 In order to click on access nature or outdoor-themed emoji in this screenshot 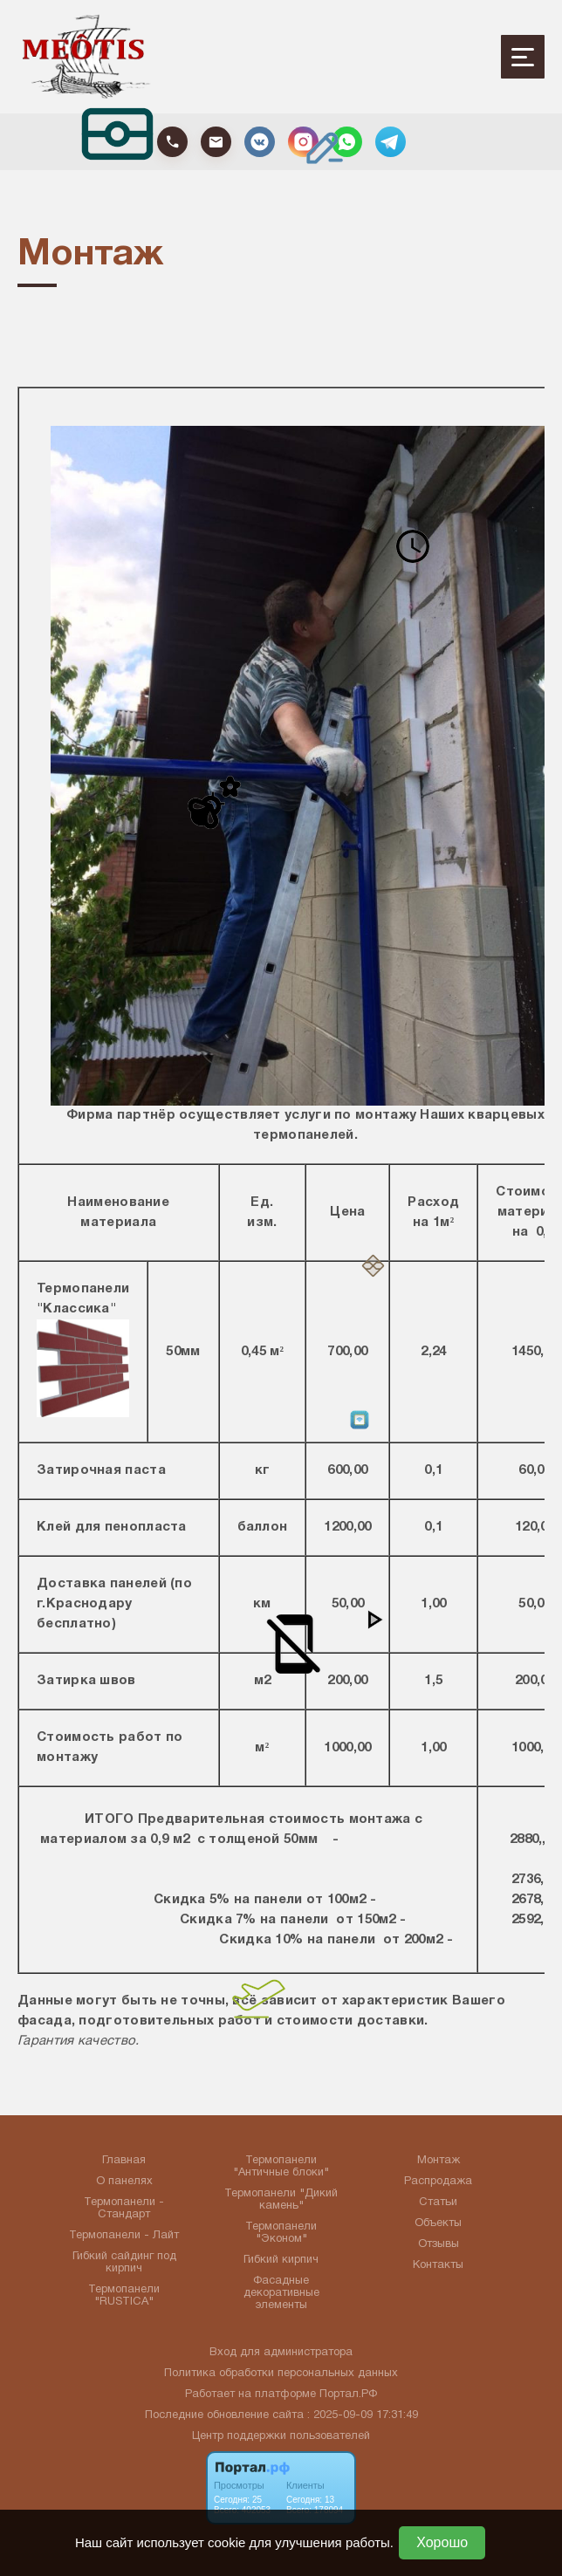, I will do `click(214, 802)`.